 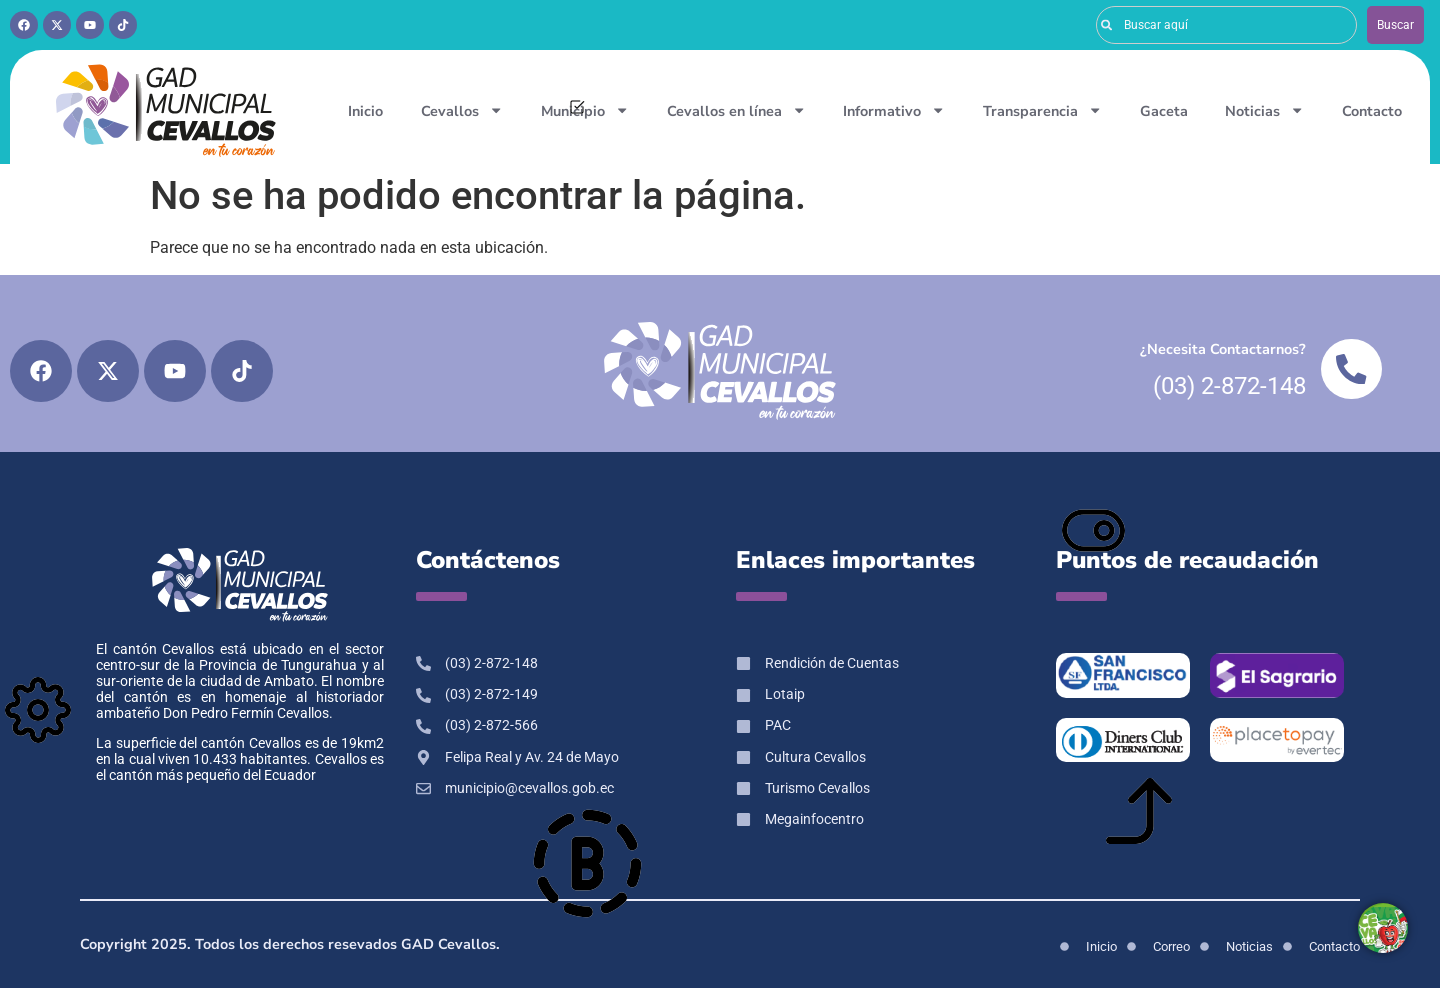 I want to click on navigate forward and up in a hierarchy, so click(x=1139, y=811).